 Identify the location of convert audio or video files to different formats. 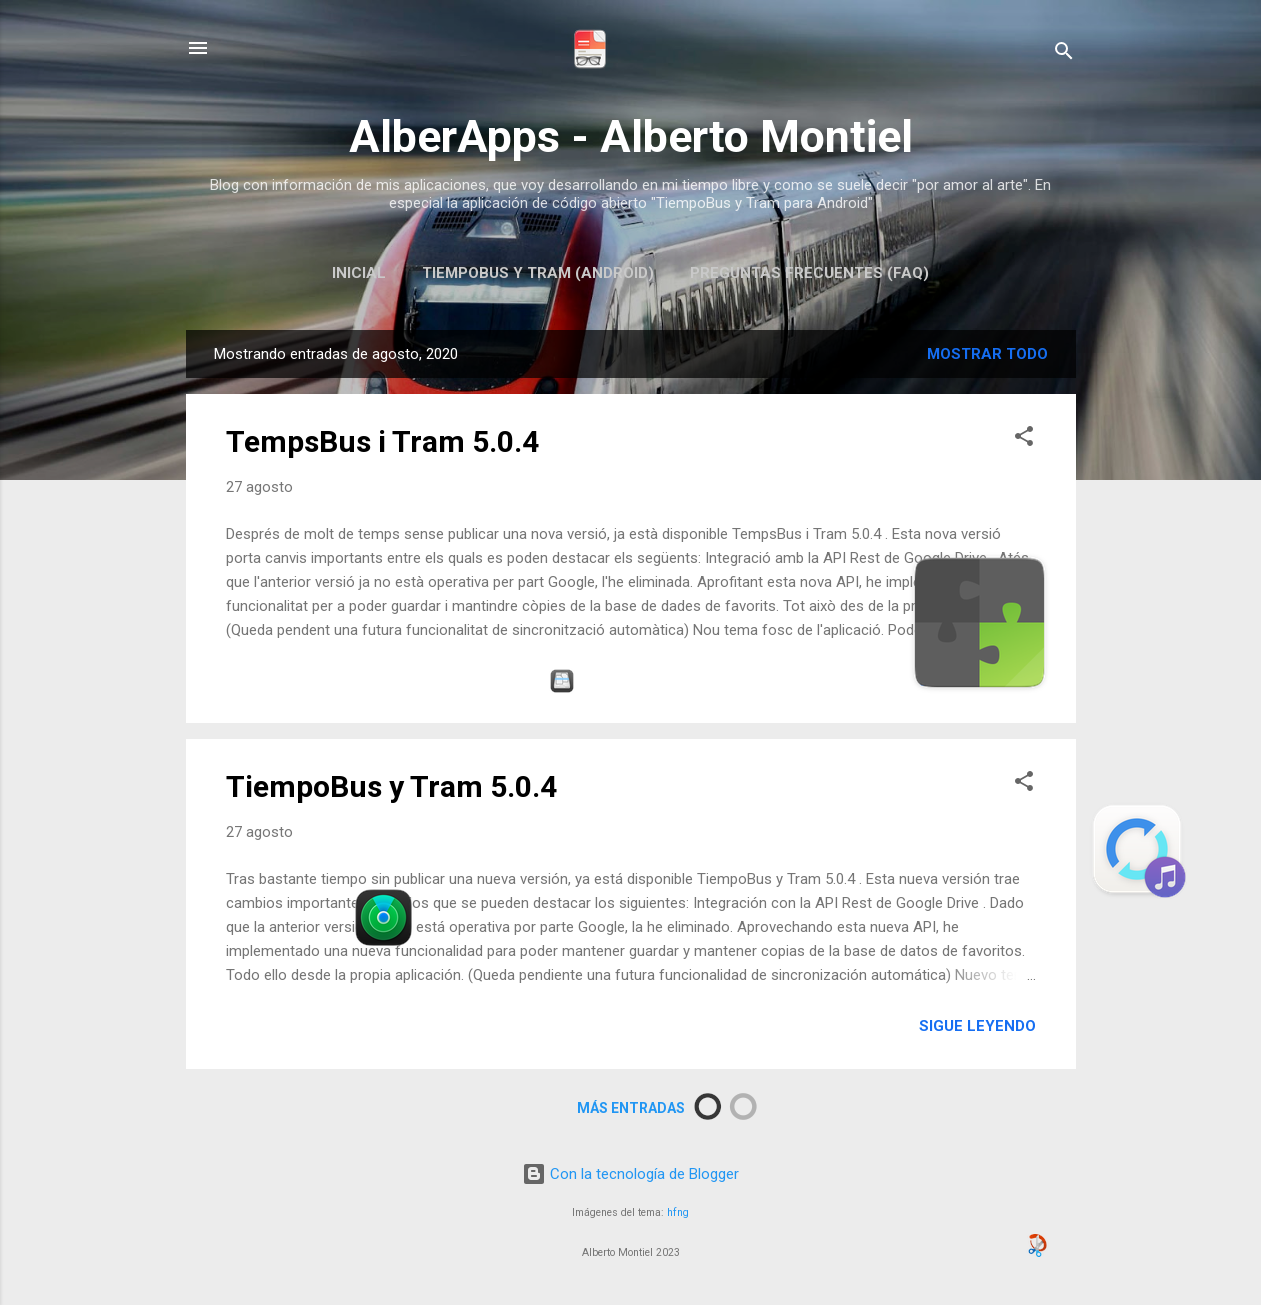
(1137, 849).